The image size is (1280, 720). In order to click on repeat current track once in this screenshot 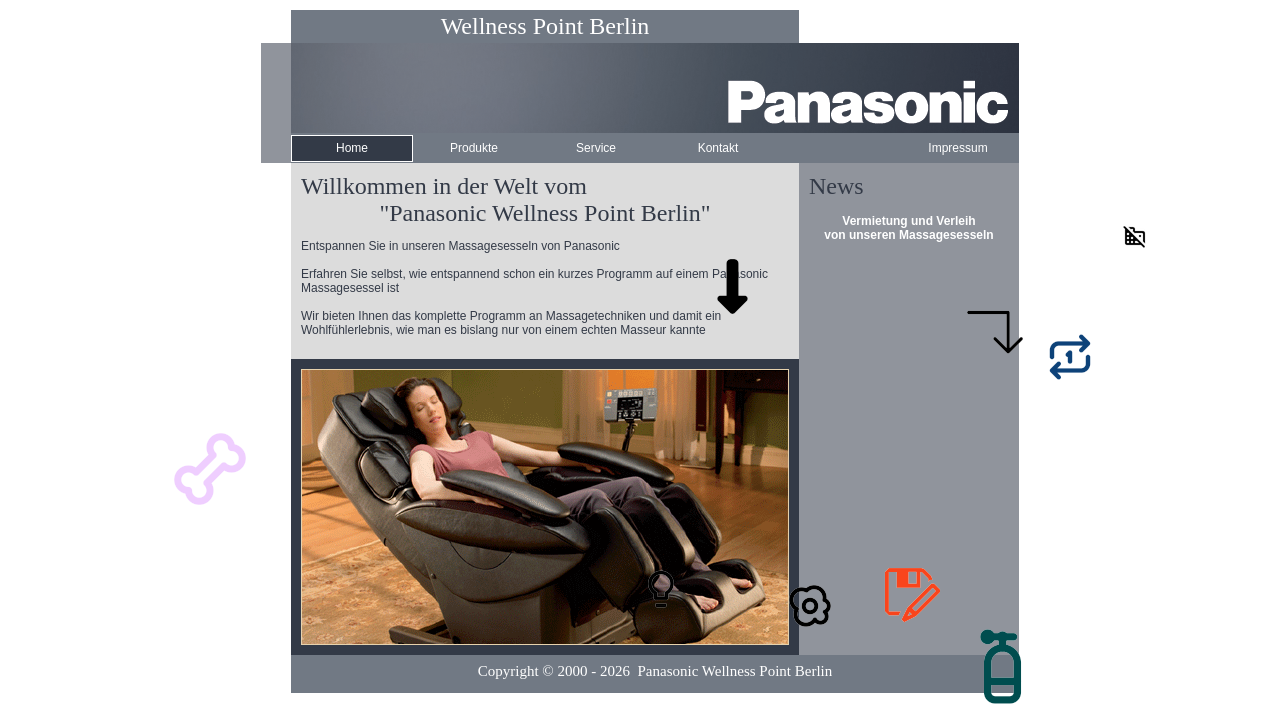, I will do `click(1070, 357)`.